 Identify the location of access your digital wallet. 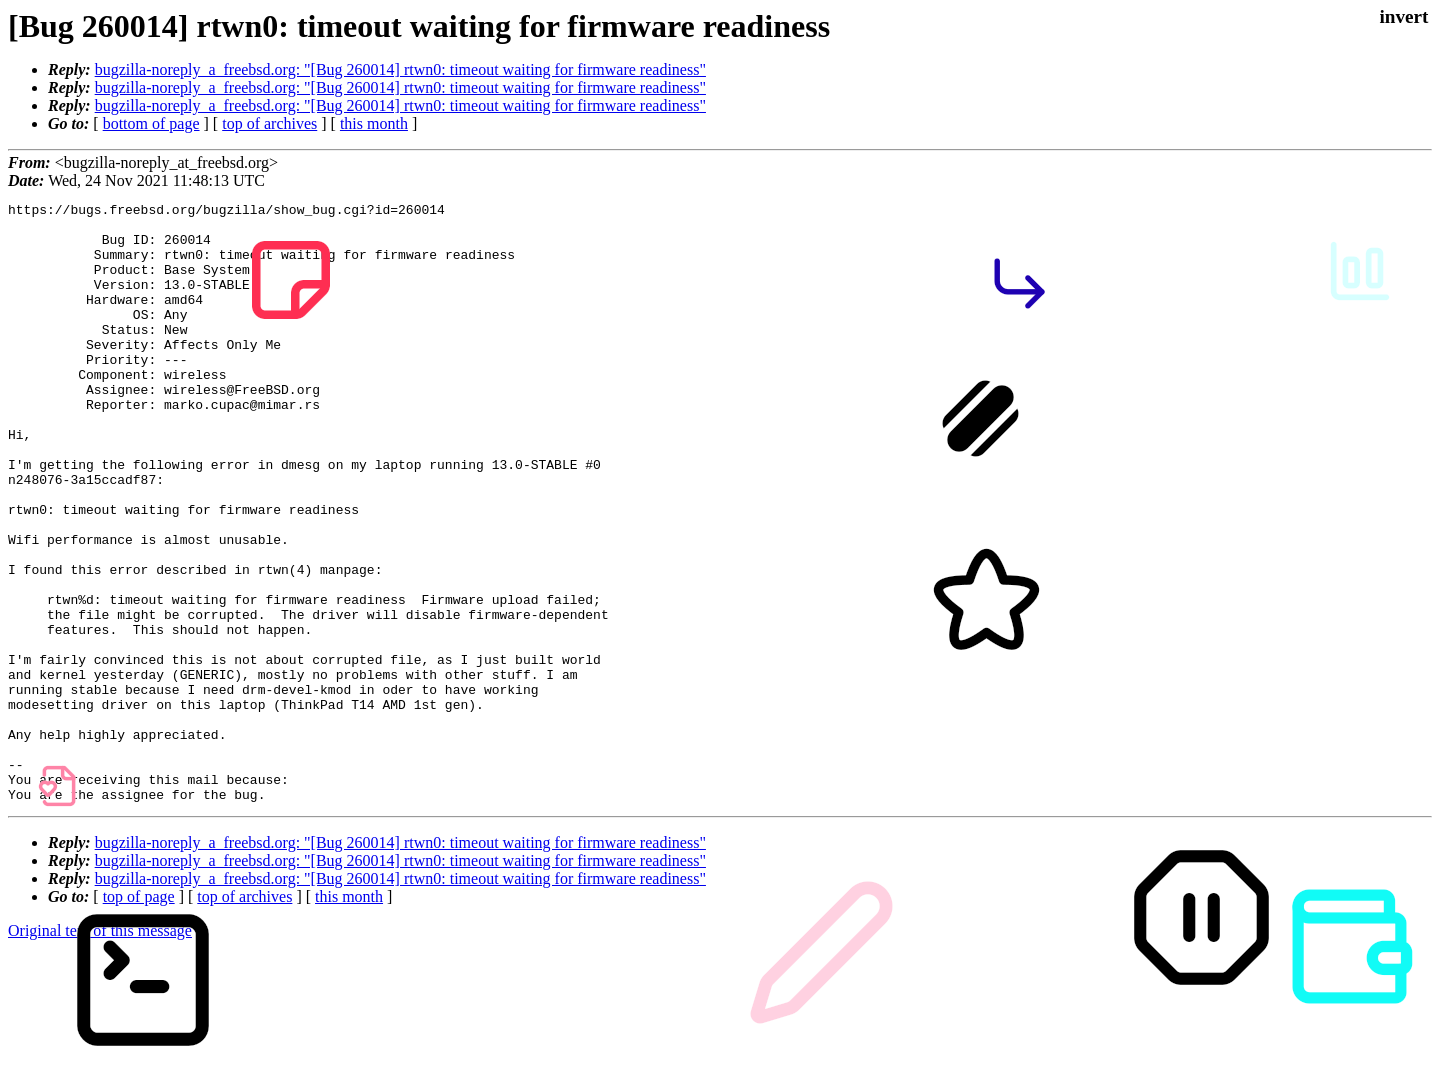
(1349, 946).